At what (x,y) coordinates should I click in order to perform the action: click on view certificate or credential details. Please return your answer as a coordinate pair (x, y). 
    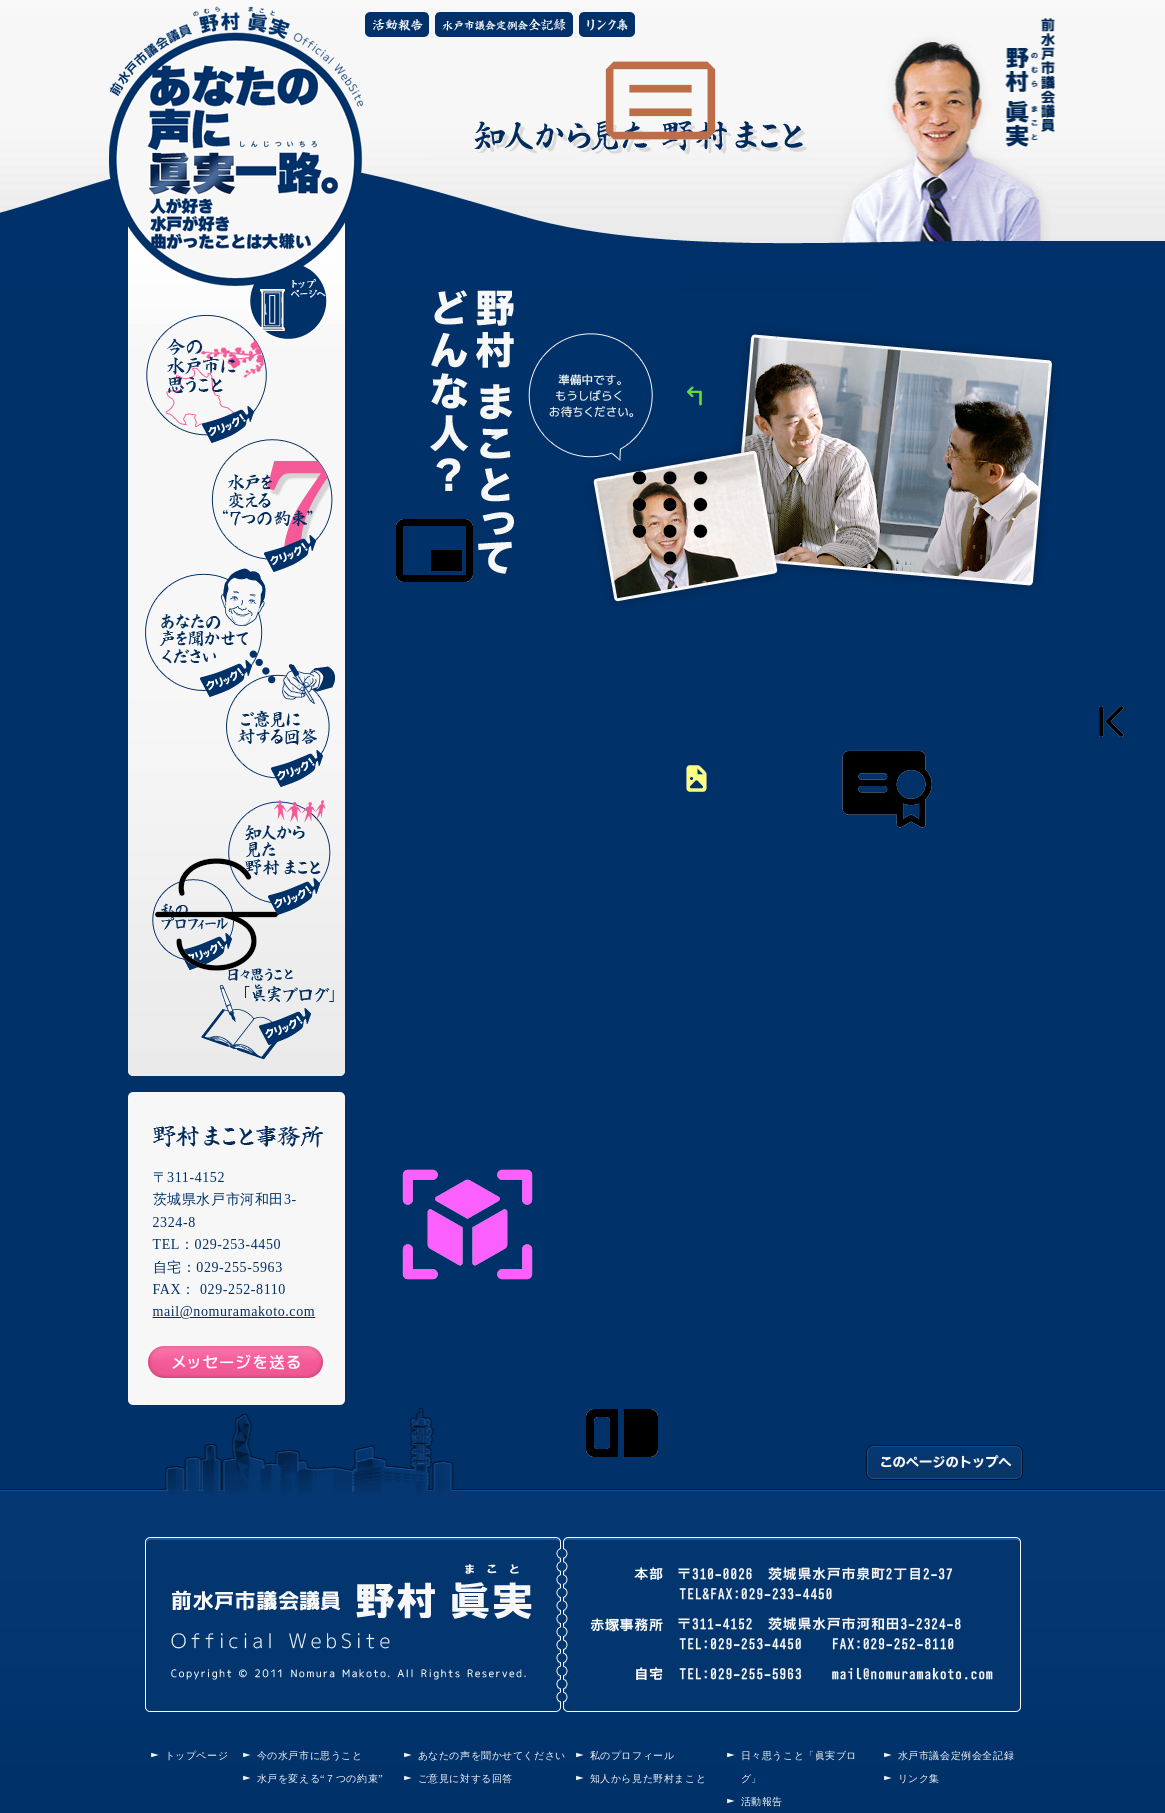
    Looking at the image, I should click on (884, 786).